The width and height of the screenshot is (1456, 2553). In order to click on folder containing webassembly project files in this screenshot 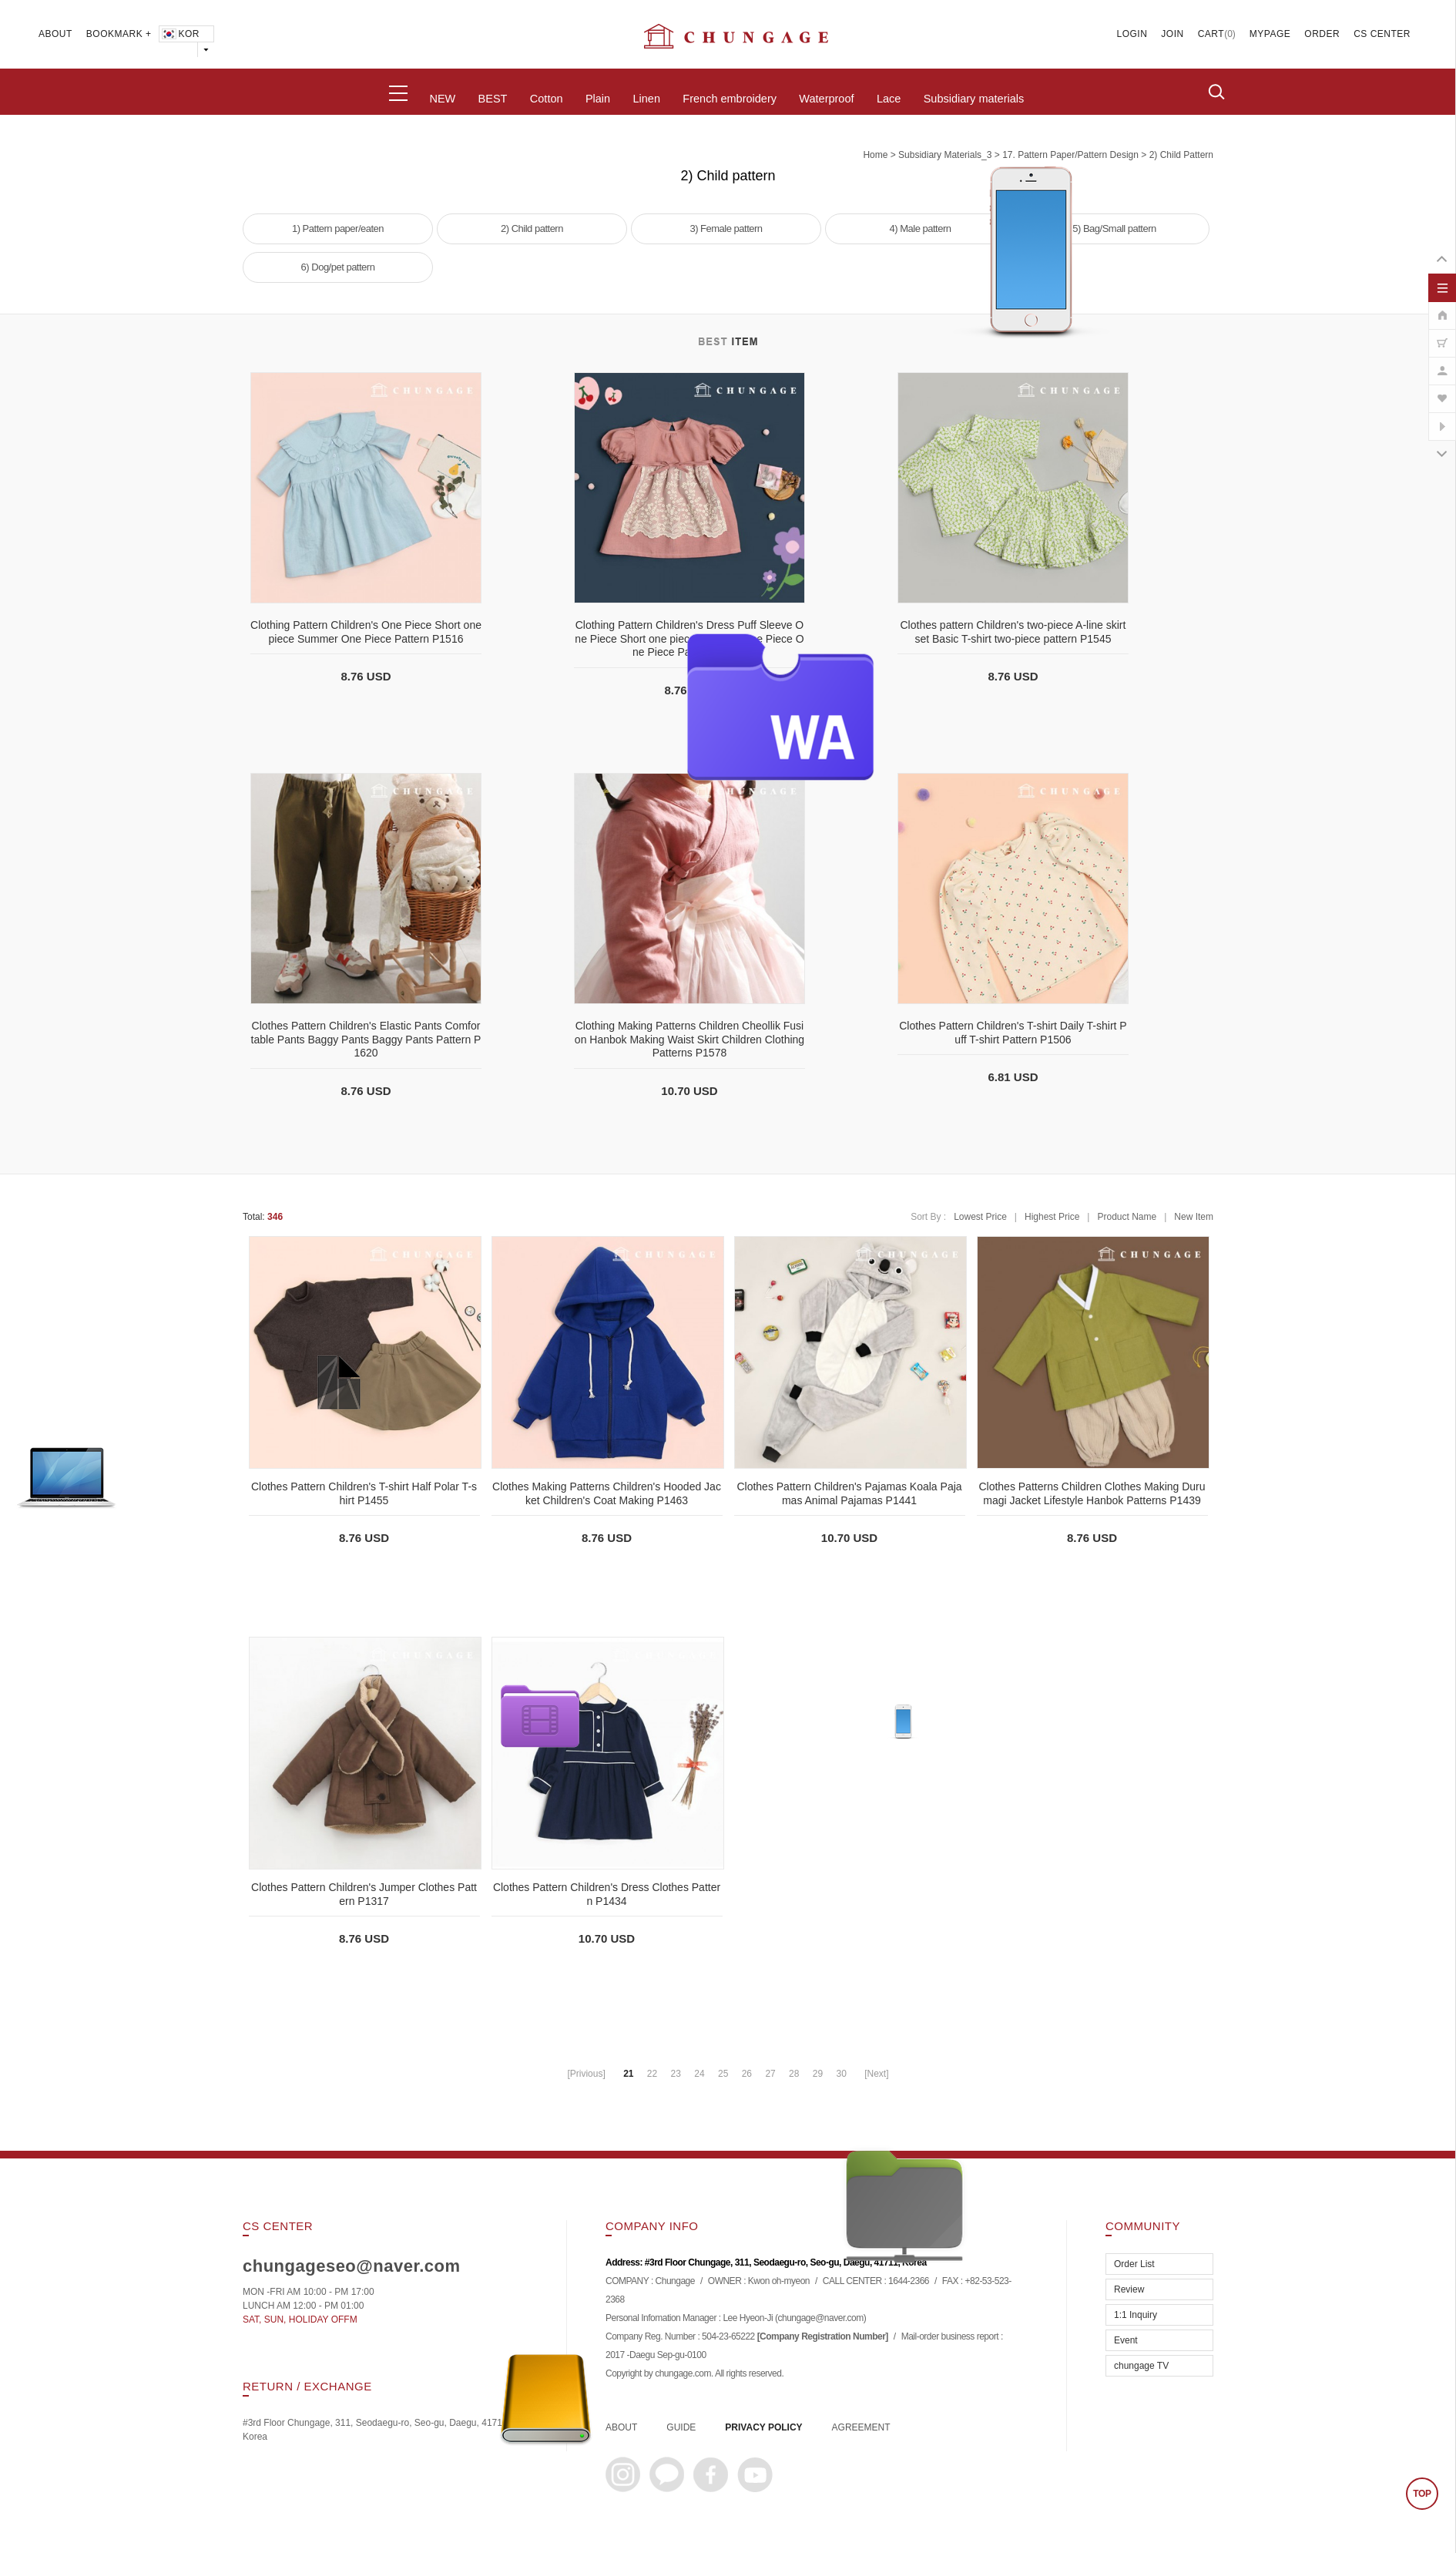, I will do `click(780, 712)`.